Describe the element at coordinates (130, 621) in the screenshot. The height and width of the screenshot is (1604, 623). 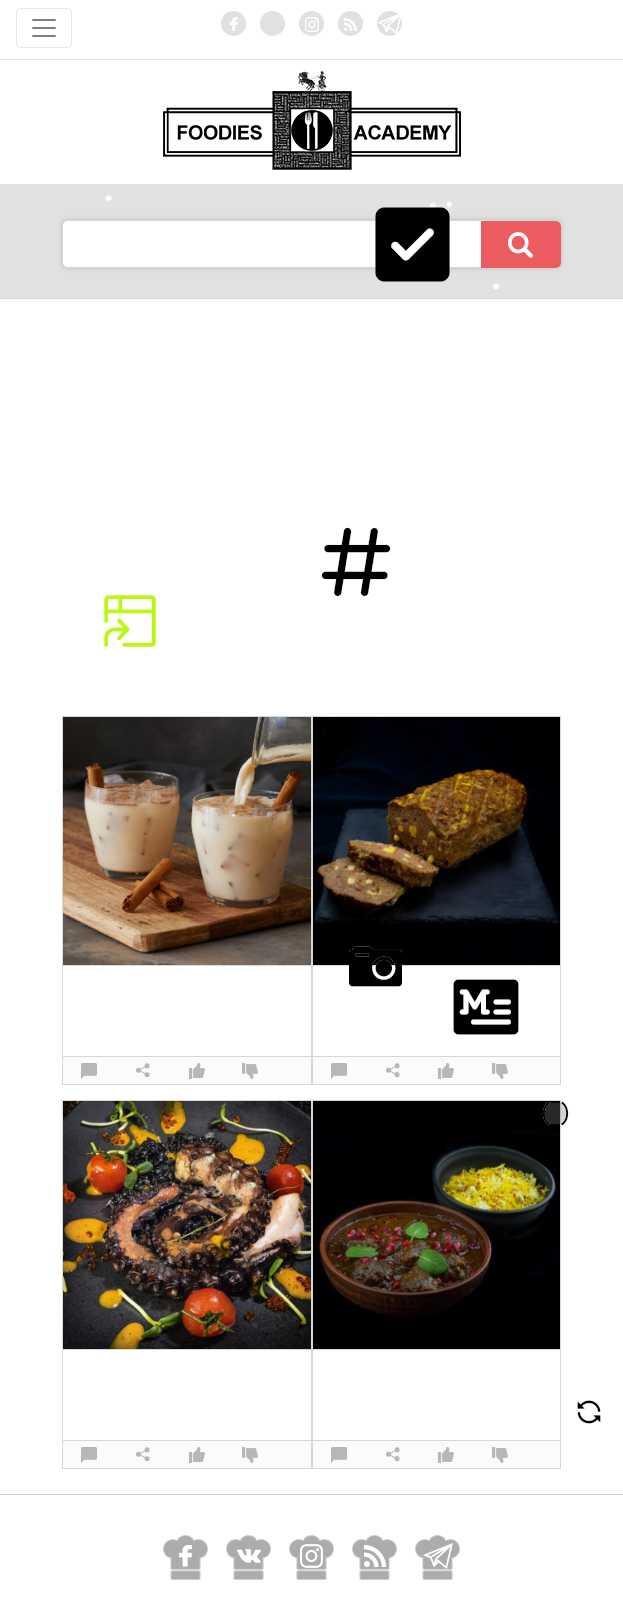
I see `create a symbolic link to this project` at that location.